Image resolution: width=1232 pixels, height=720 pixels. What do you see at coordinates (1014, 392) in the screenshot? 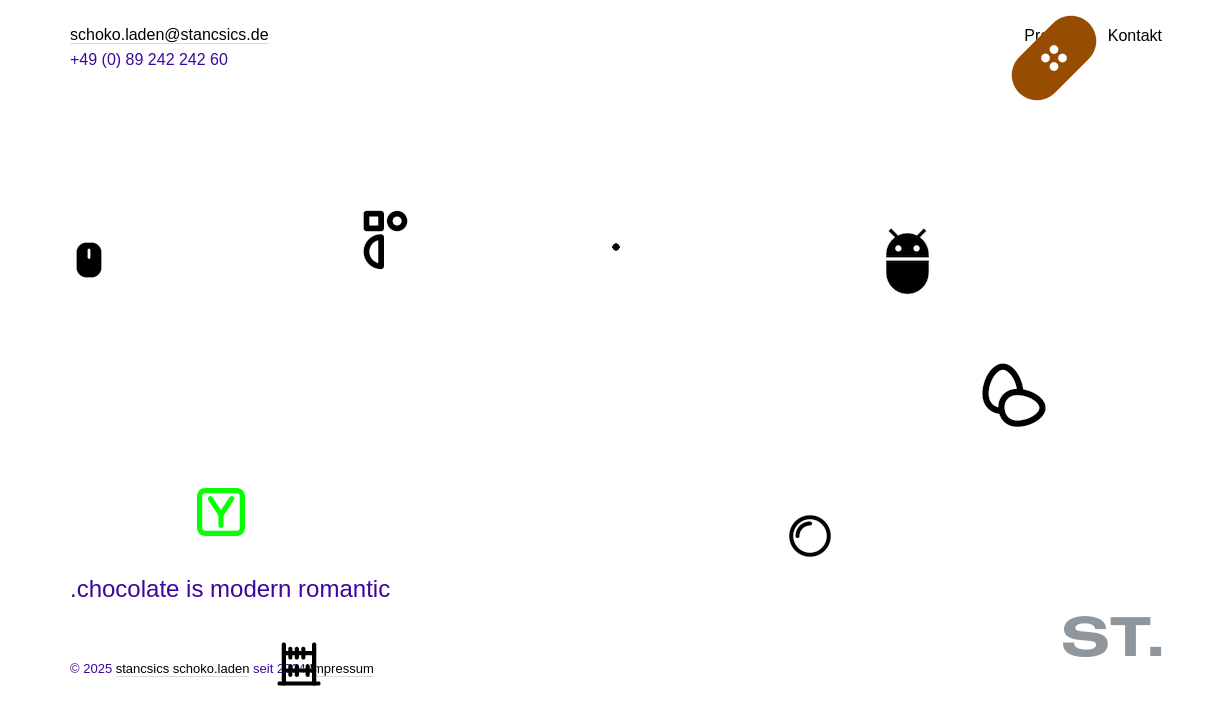
I see `browse egg or breakfast recipes` at bounding box center [1014, 392].